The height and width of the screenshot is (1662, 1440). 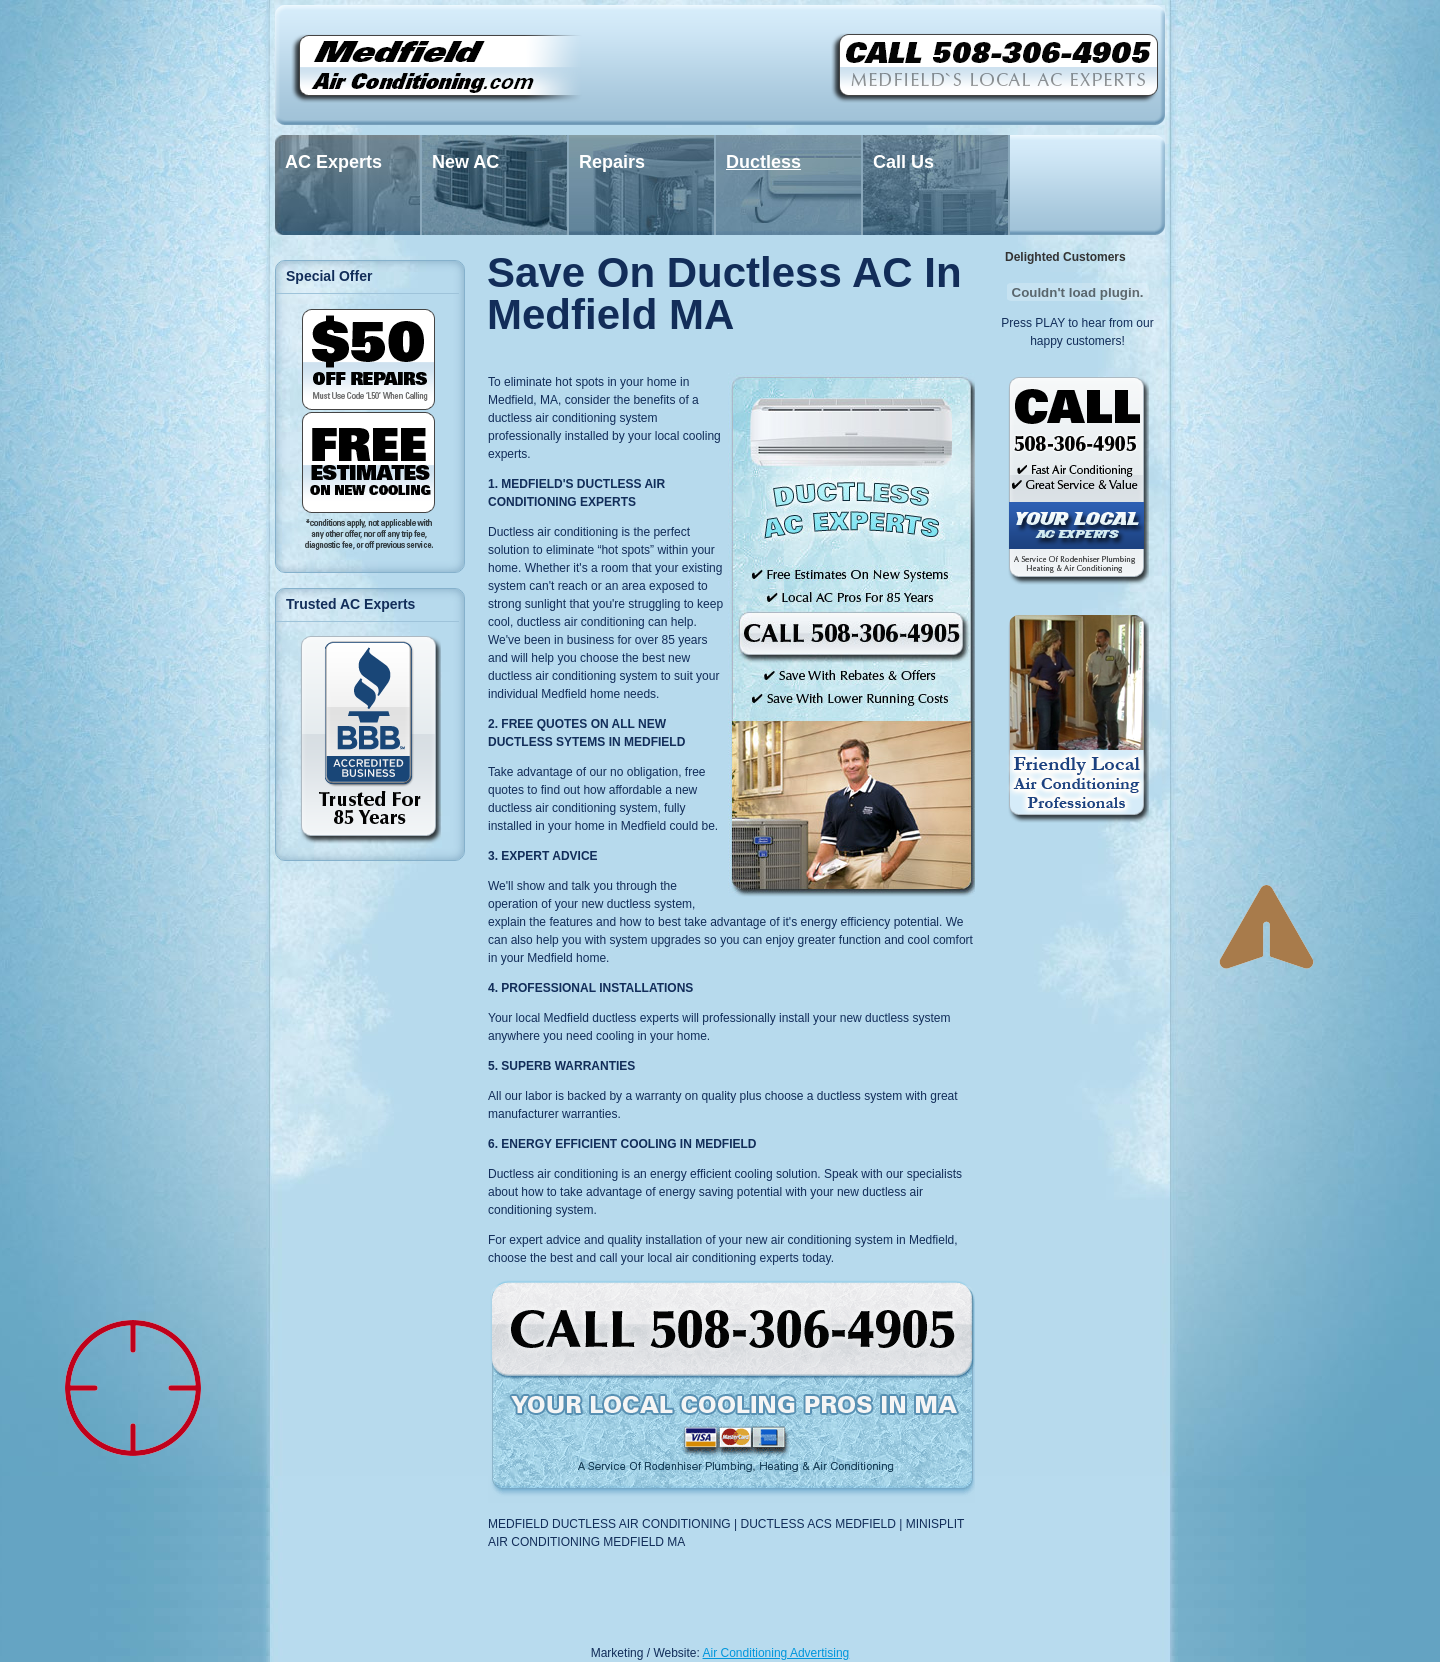 What do you see at coordinates (133, 1388) in the screenshot?
I see `center map on current location` at bounding box center [133, 1388].